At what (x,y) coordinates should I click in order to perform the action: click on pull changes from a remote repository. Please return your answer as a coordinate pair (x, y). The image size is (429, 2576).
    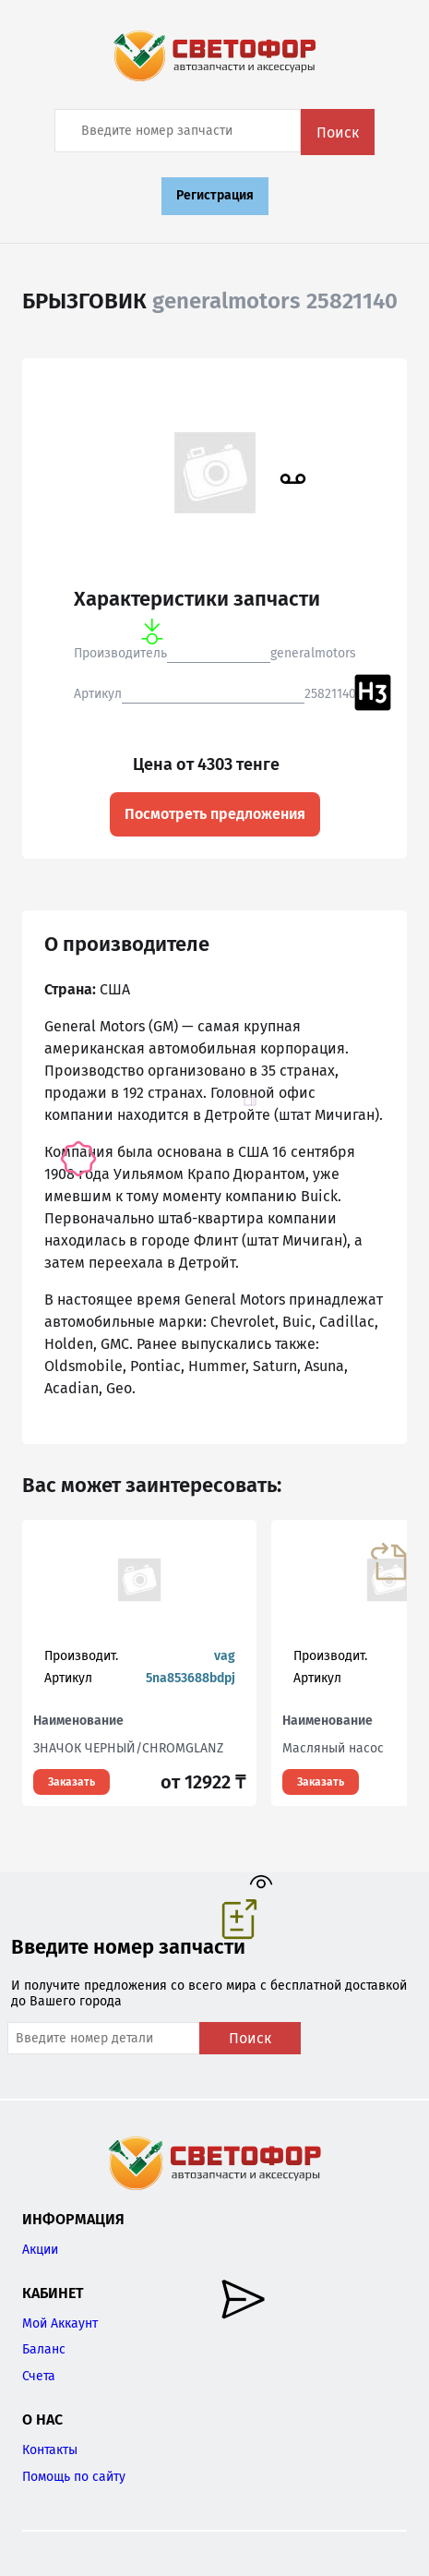
    Looking at the image, I should click on (151, 632).